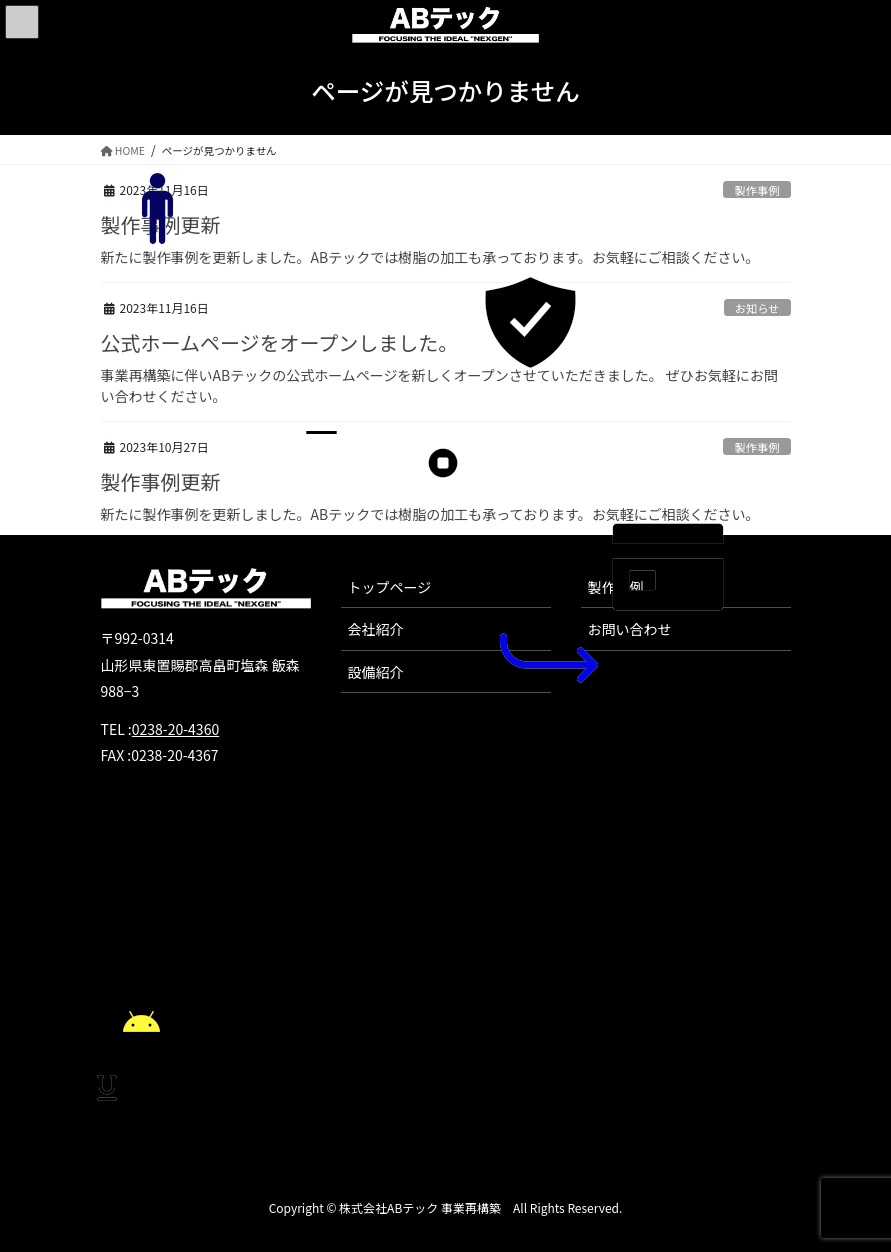 This screenshot has height=1252, width=891. Describe the element at coordinates (668, 567) in the screenshot. I see `manage payment methods` at that location.